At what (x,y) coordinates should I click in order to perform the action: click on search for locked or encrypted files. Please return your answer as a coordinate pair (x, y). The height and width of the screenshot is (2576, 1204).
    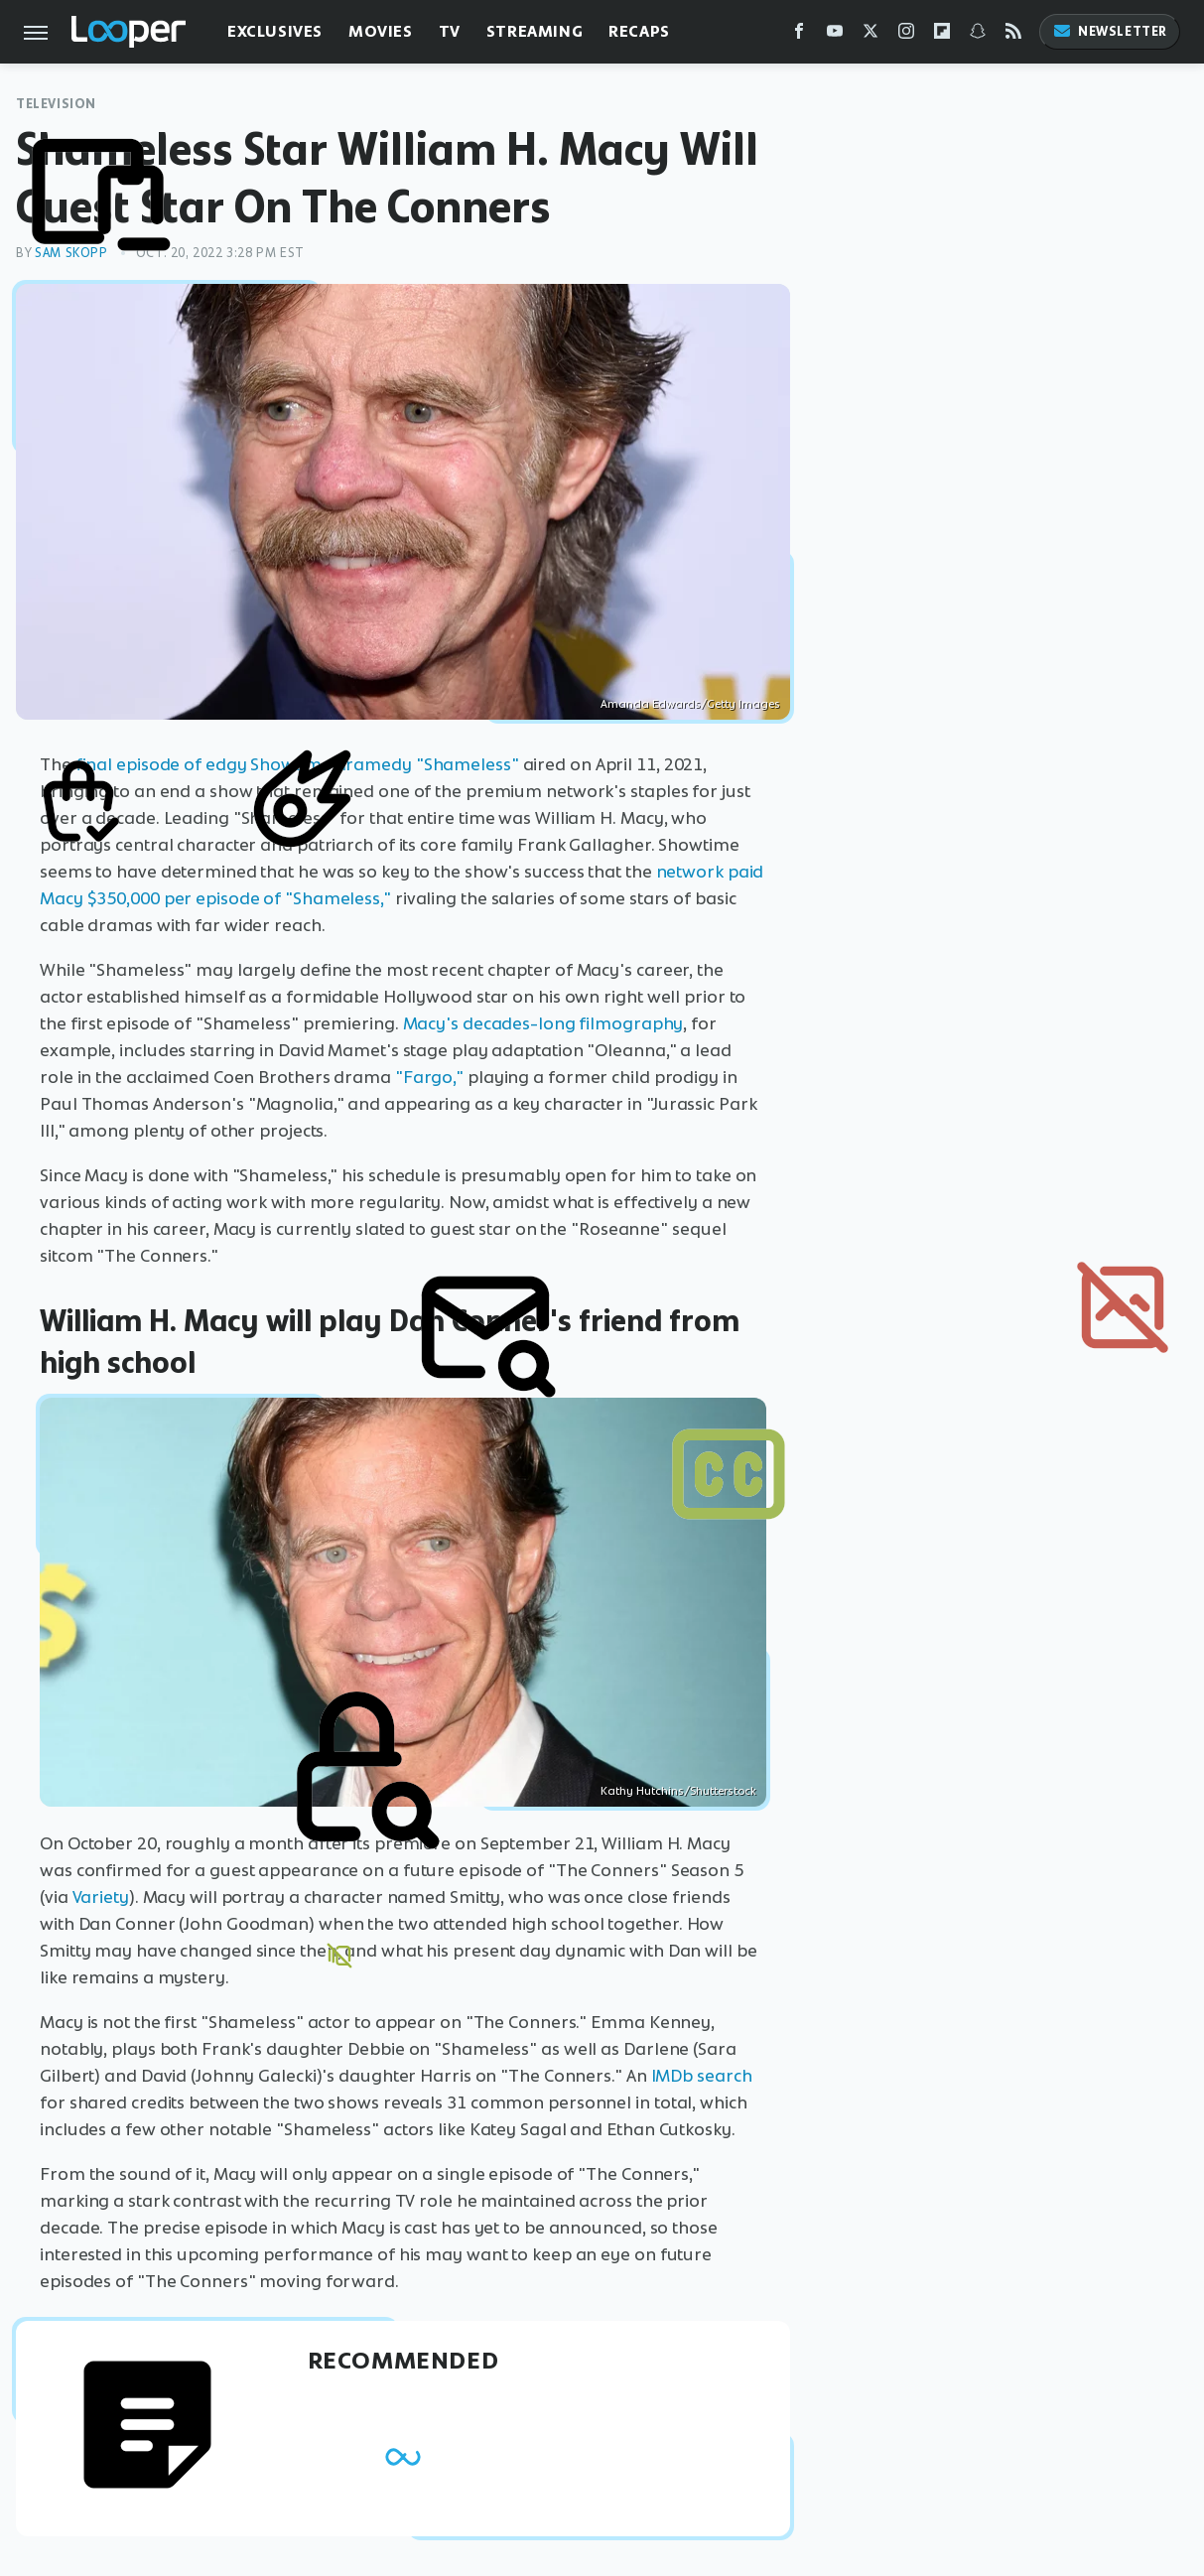
    Looking at the image, I should click on (356, 1766).